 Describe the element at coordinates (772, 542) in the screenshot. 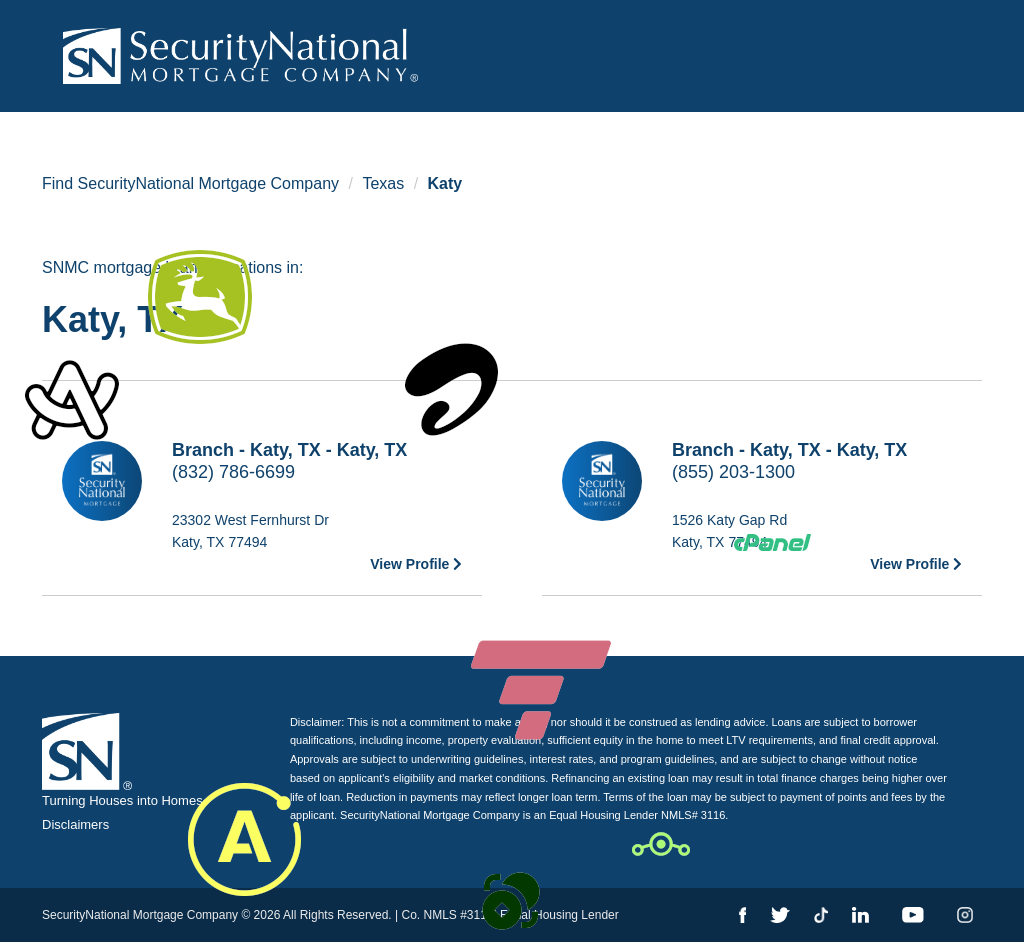

I see `access cPanel web hosting control panel` at that location.